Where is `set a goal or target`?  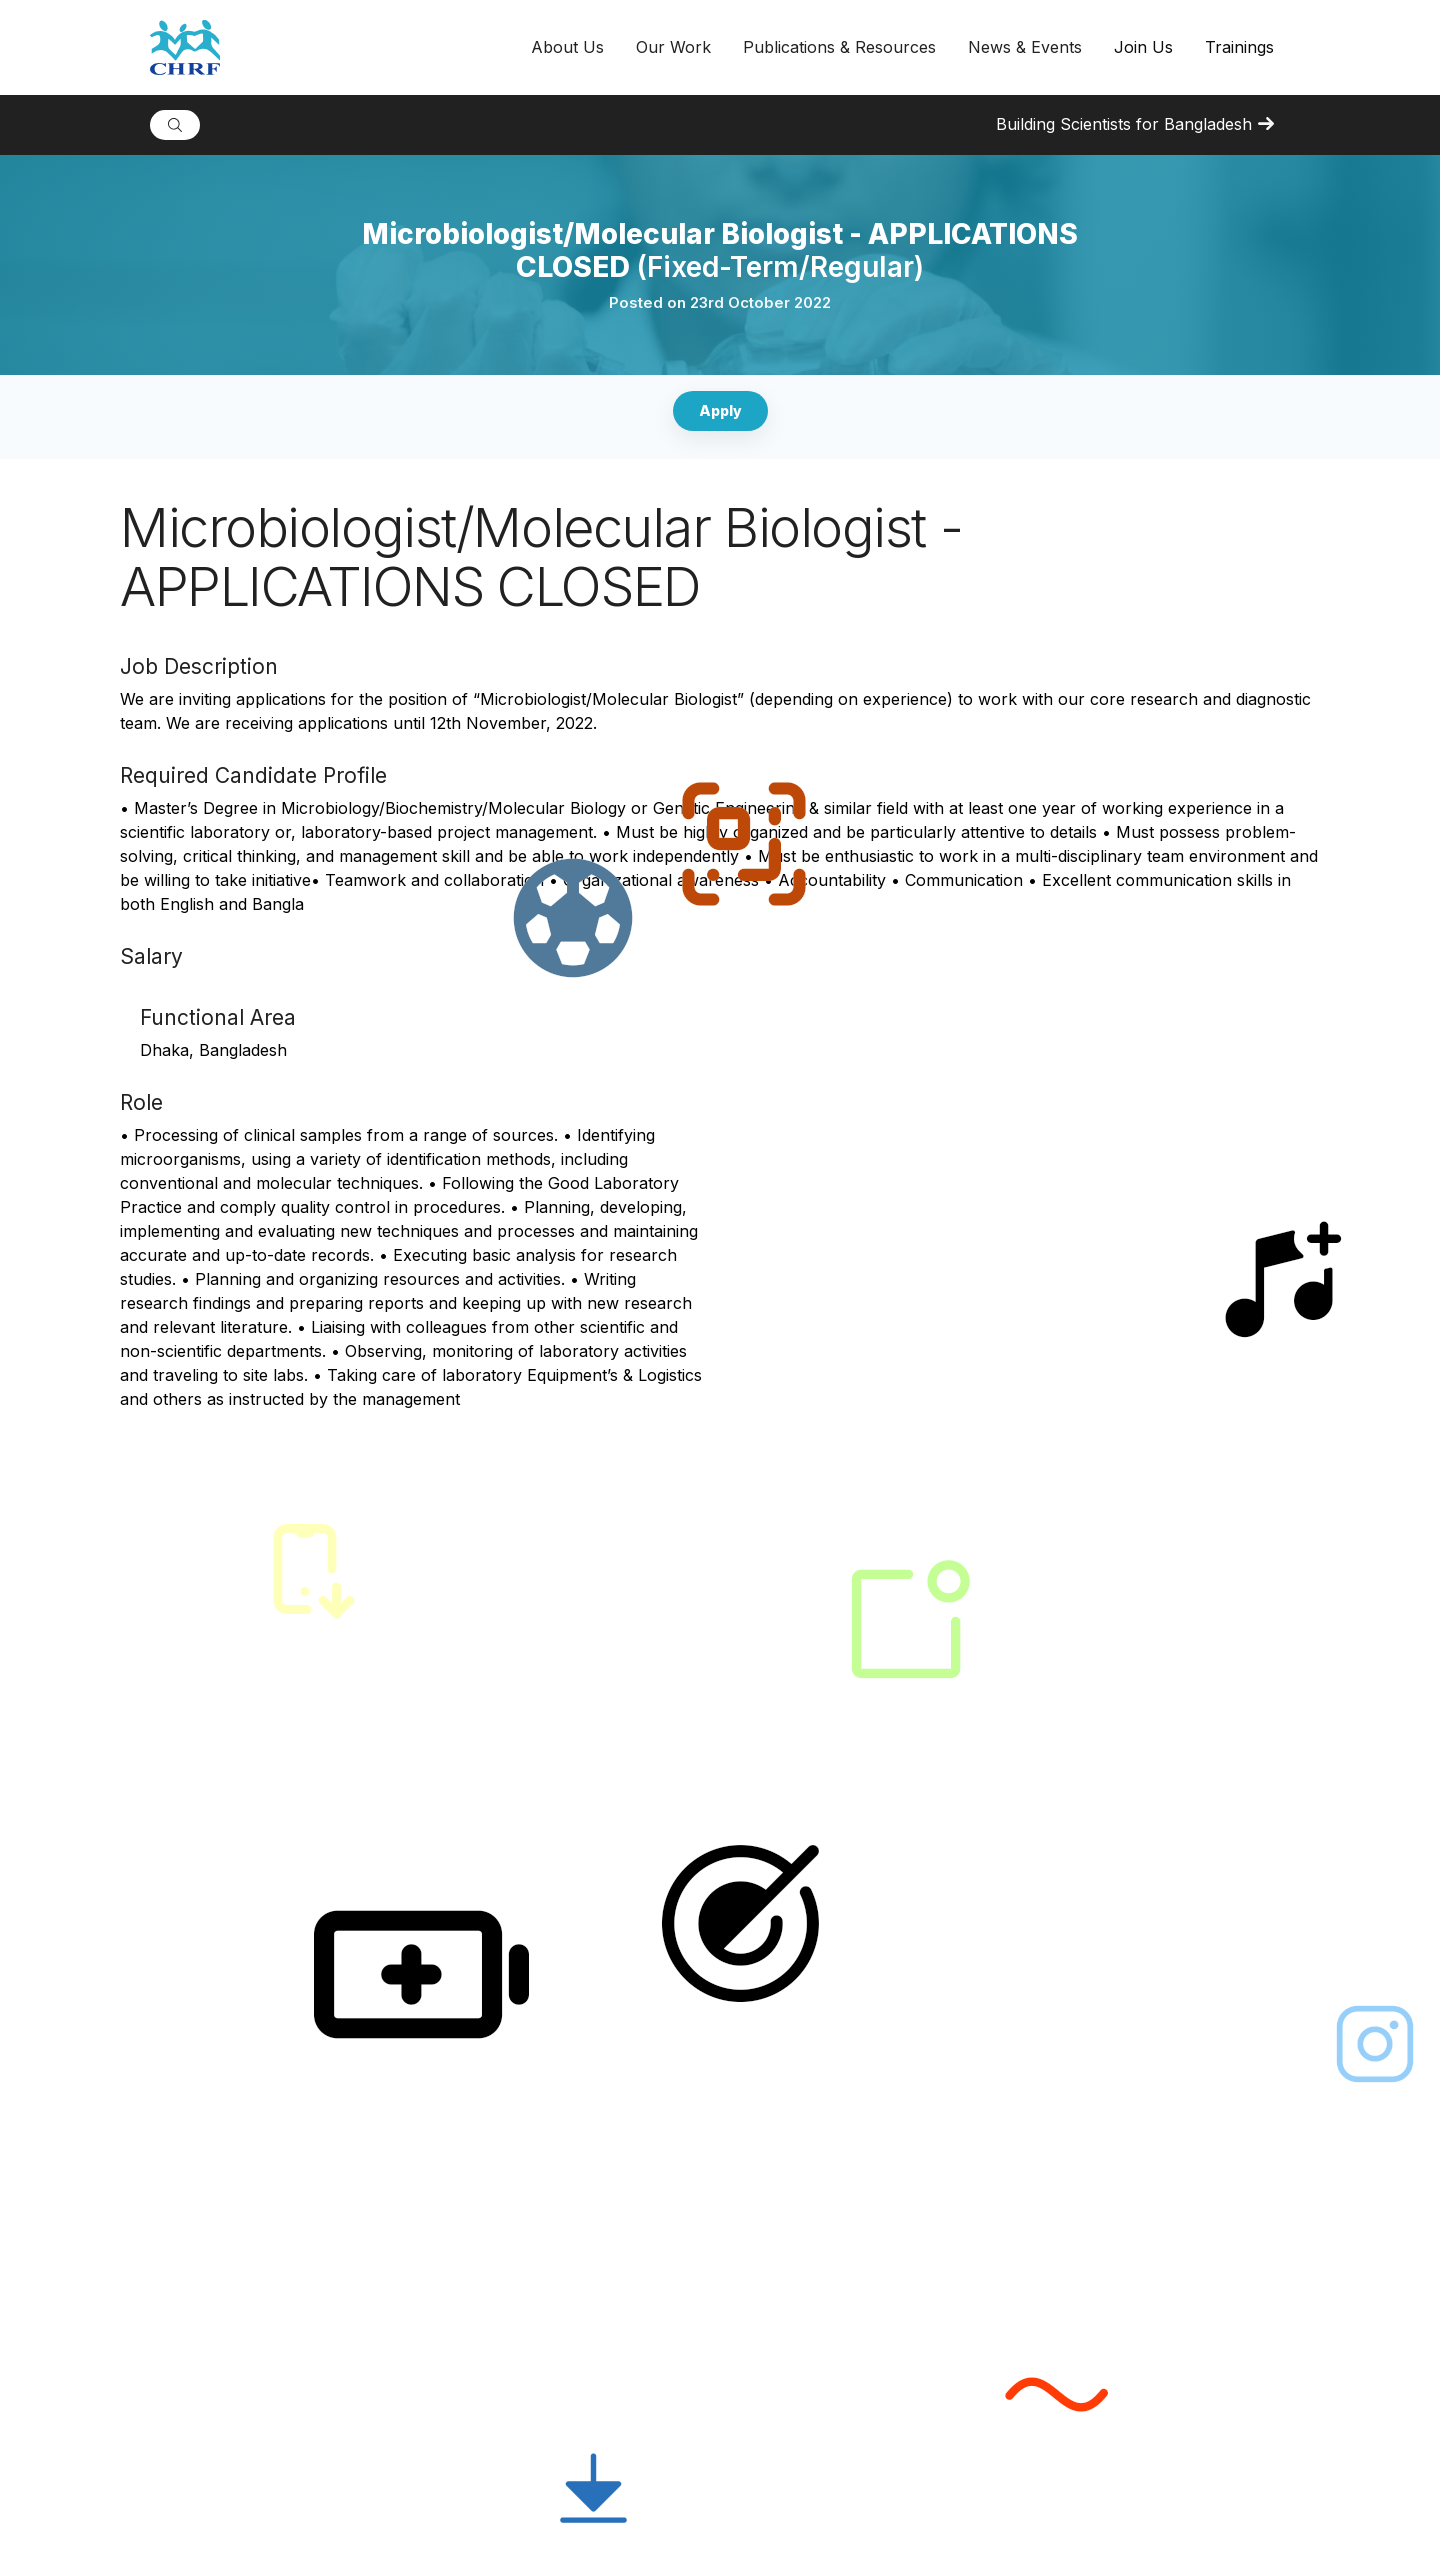 set a goal or target is located at coordinates (740, 1923).